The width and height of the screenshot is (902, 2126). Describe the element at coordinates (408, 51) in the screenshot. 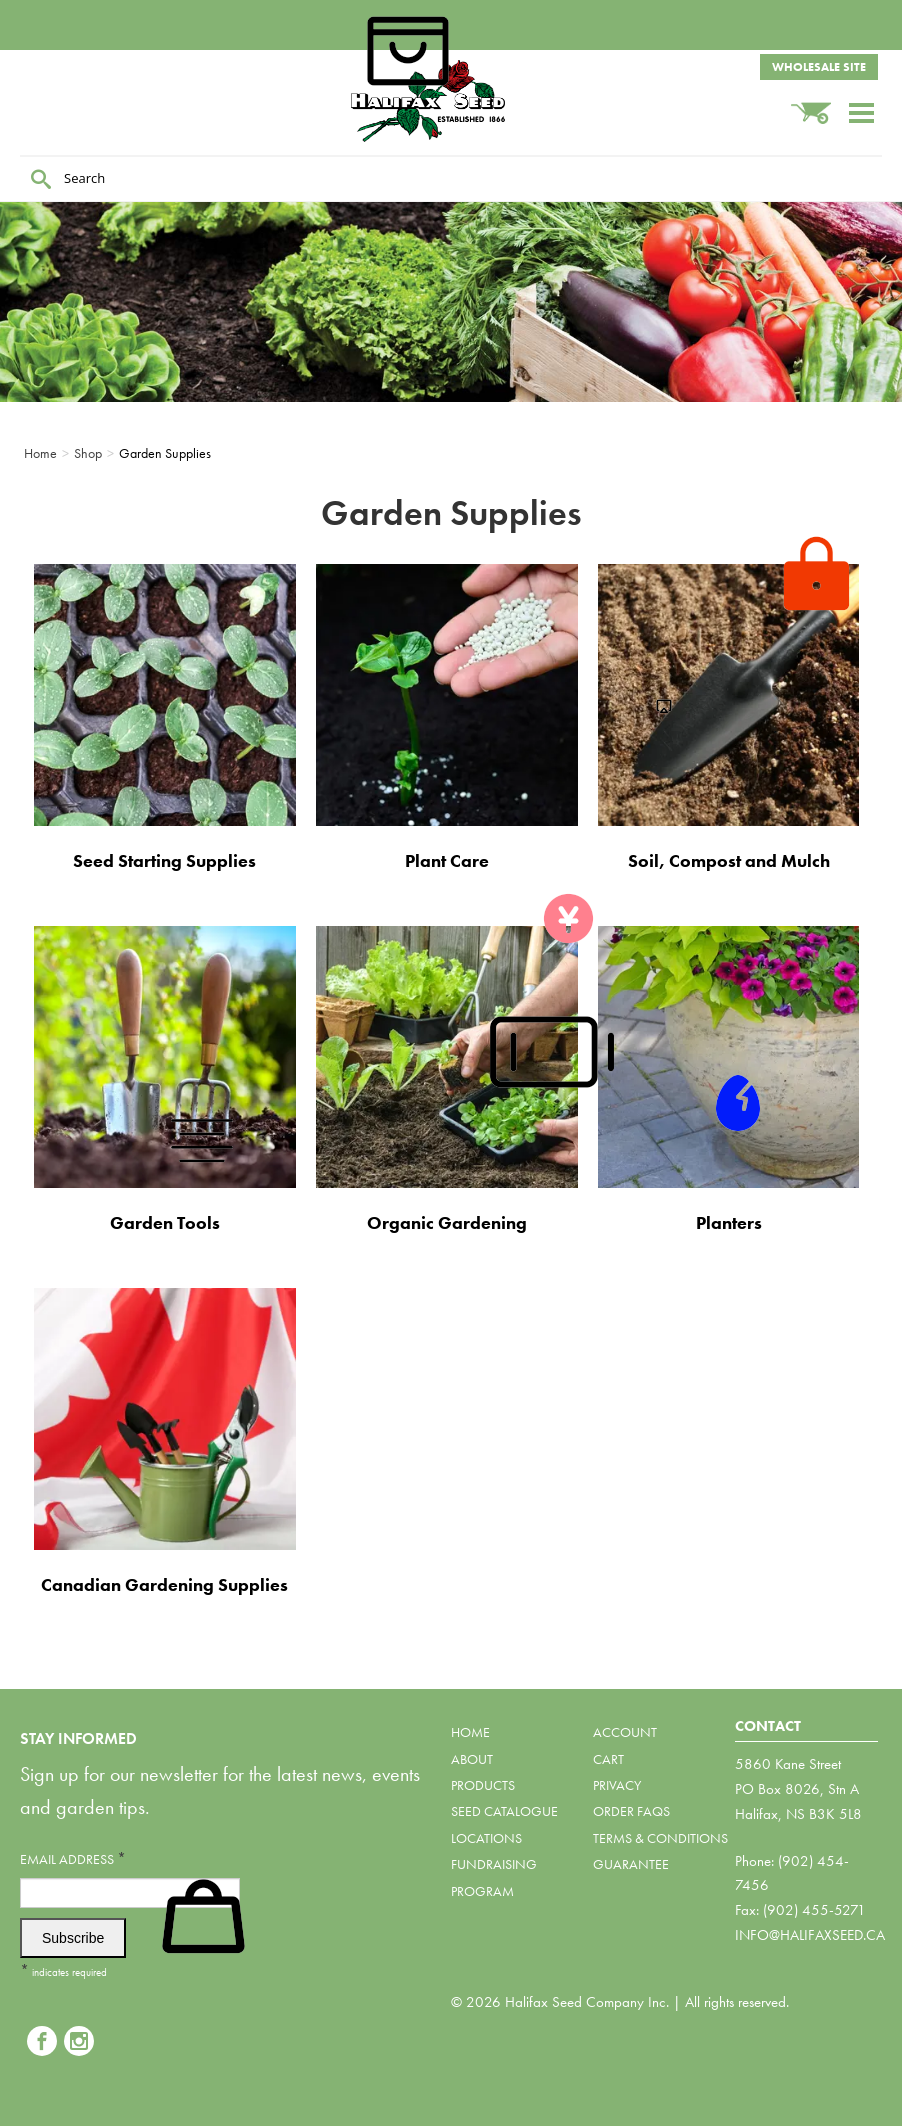

I see `view your shopping bag` at that location.